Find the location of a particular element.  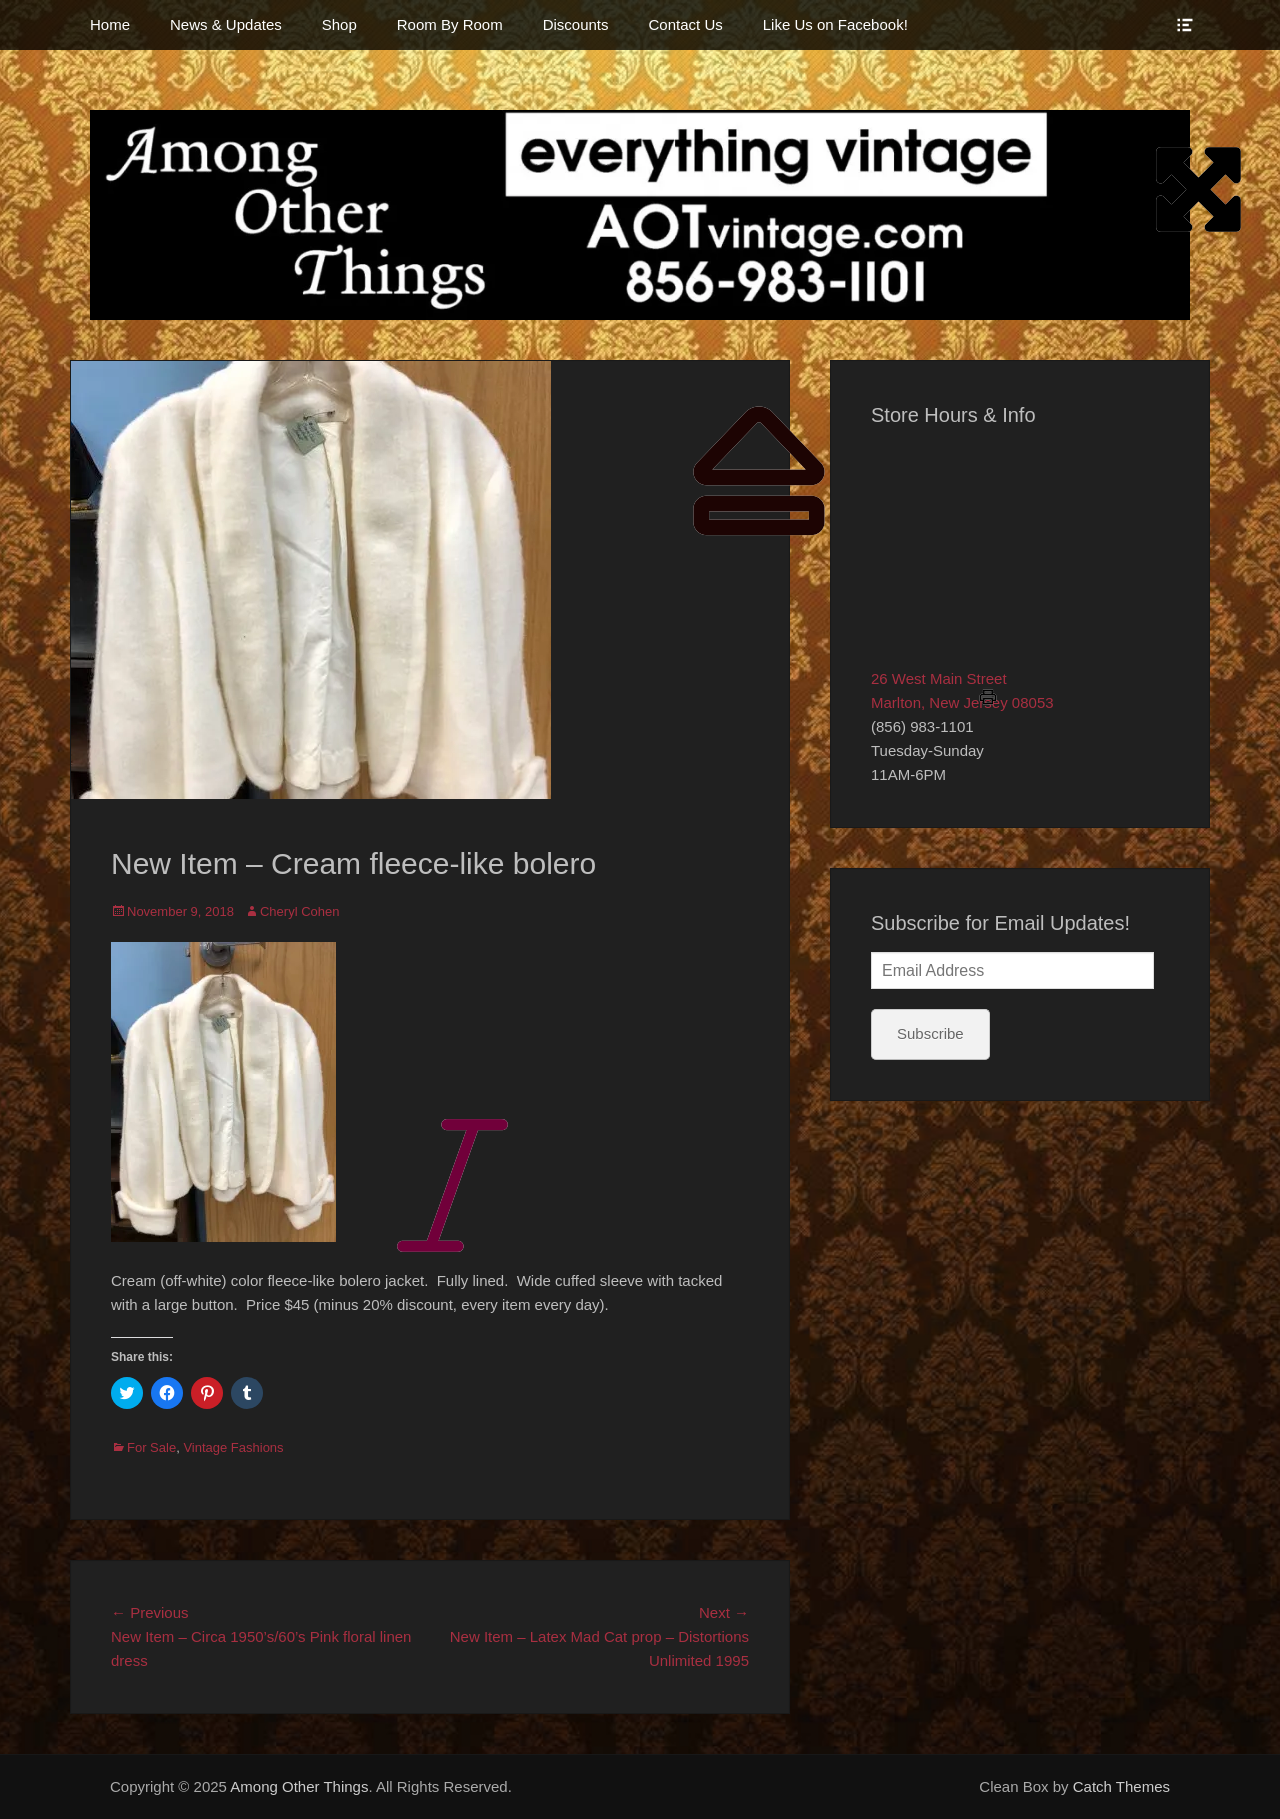

maximize window to full screen is located at coordinates (1198, 189).